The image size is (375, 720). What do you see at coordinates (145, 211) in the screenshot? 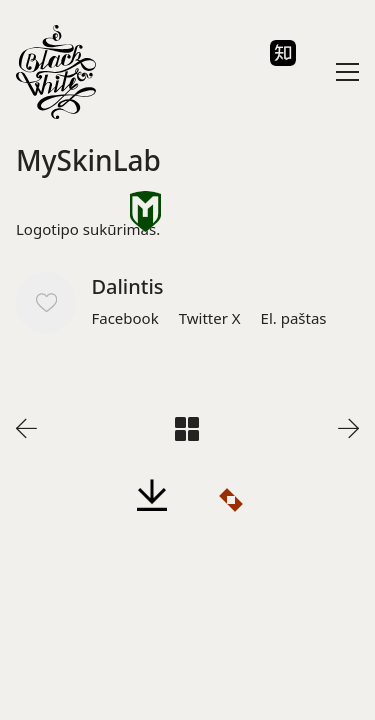
I see `metasploit penetration testing framework logo` at bounding box center [145, 211].